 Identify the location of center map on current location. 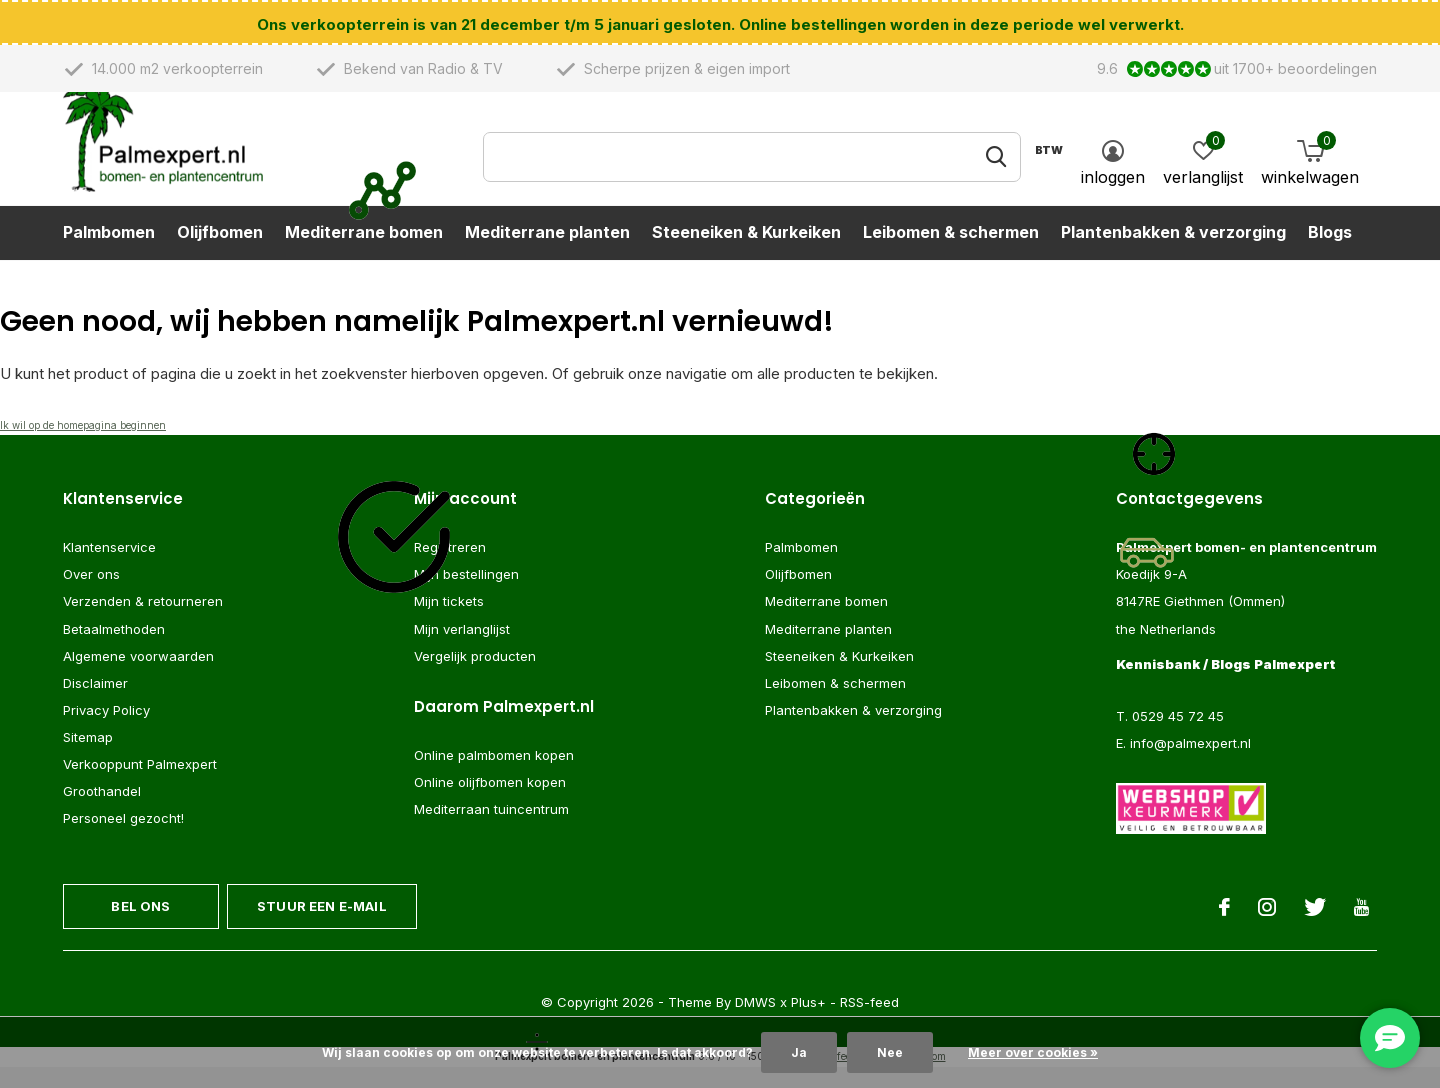
(1154, 454).